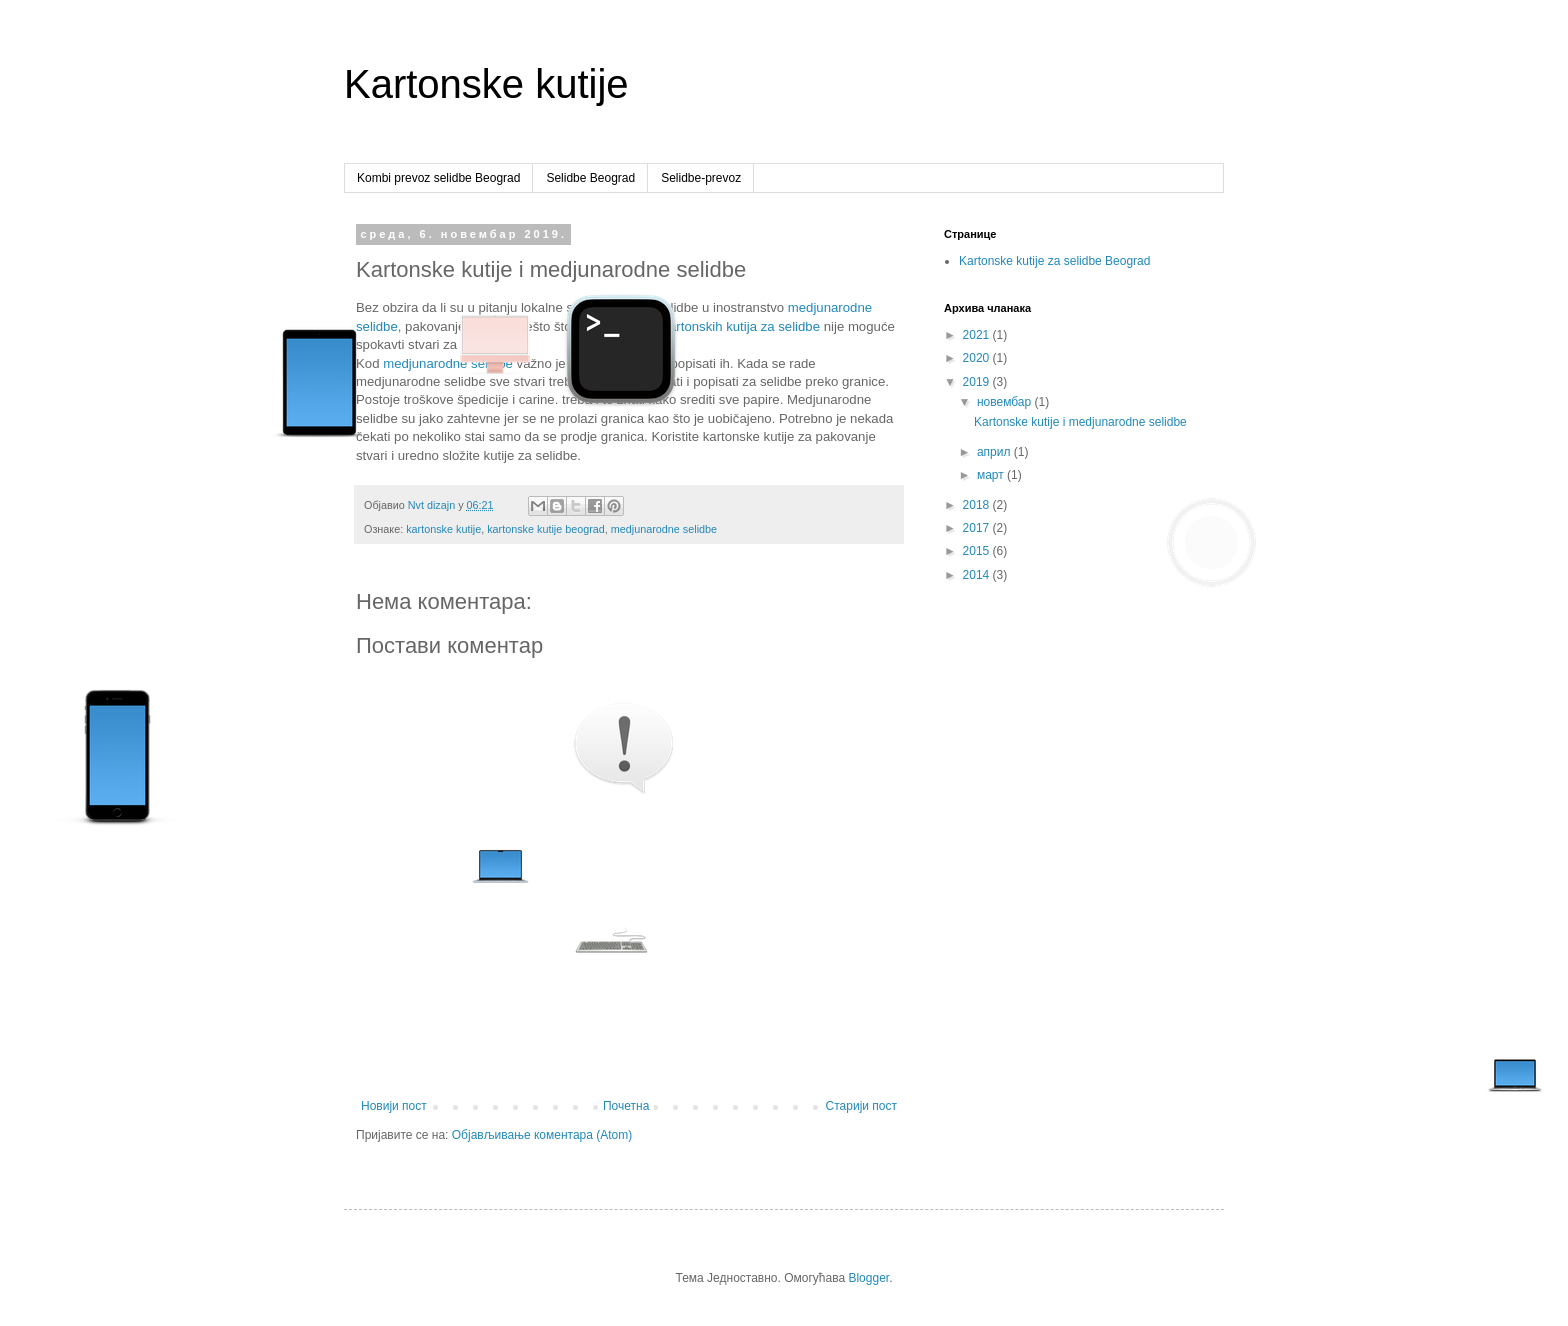 The height and width of the screenshot is (1326, 1568). What do you see at coordinates (500, 861) in the screenshot?
I see `indicates this macbook air in system preferences` at bounding box center [500, 861].